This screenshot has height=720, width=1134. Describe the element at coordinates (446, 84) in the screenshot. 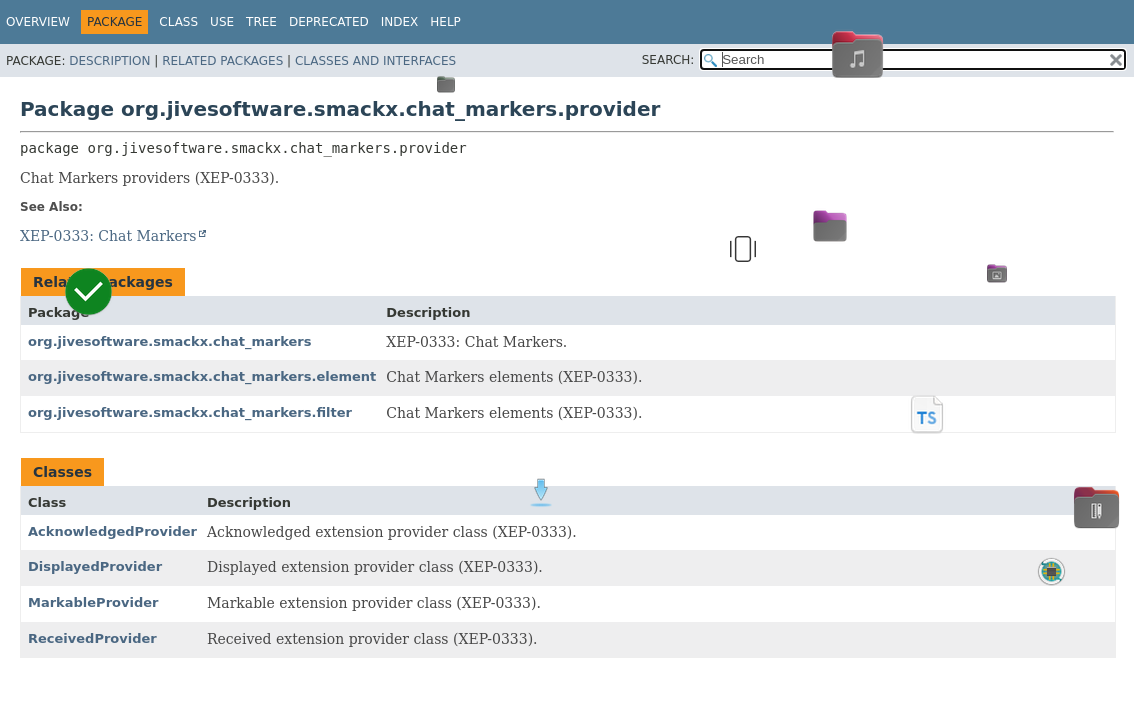

I see `open a folder or directory` at that location.